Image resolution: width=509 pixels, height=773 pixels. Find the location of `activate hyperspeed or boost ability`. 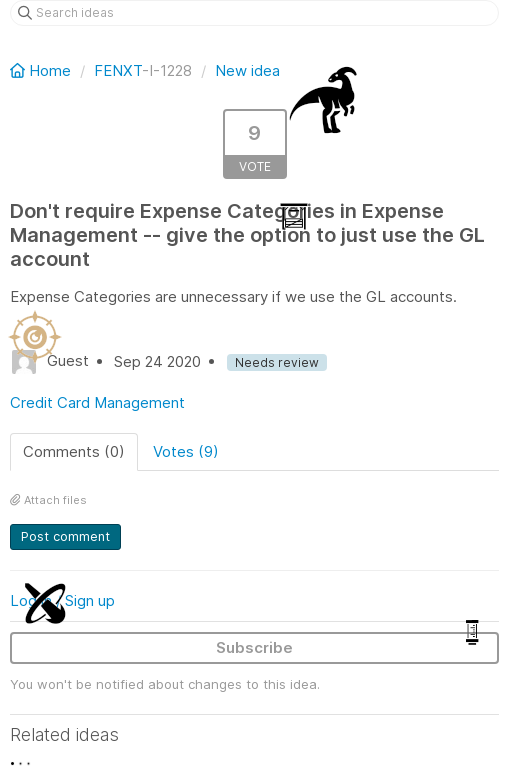

activate hyperspeed or boost ability is located at coordinates (45, 603).